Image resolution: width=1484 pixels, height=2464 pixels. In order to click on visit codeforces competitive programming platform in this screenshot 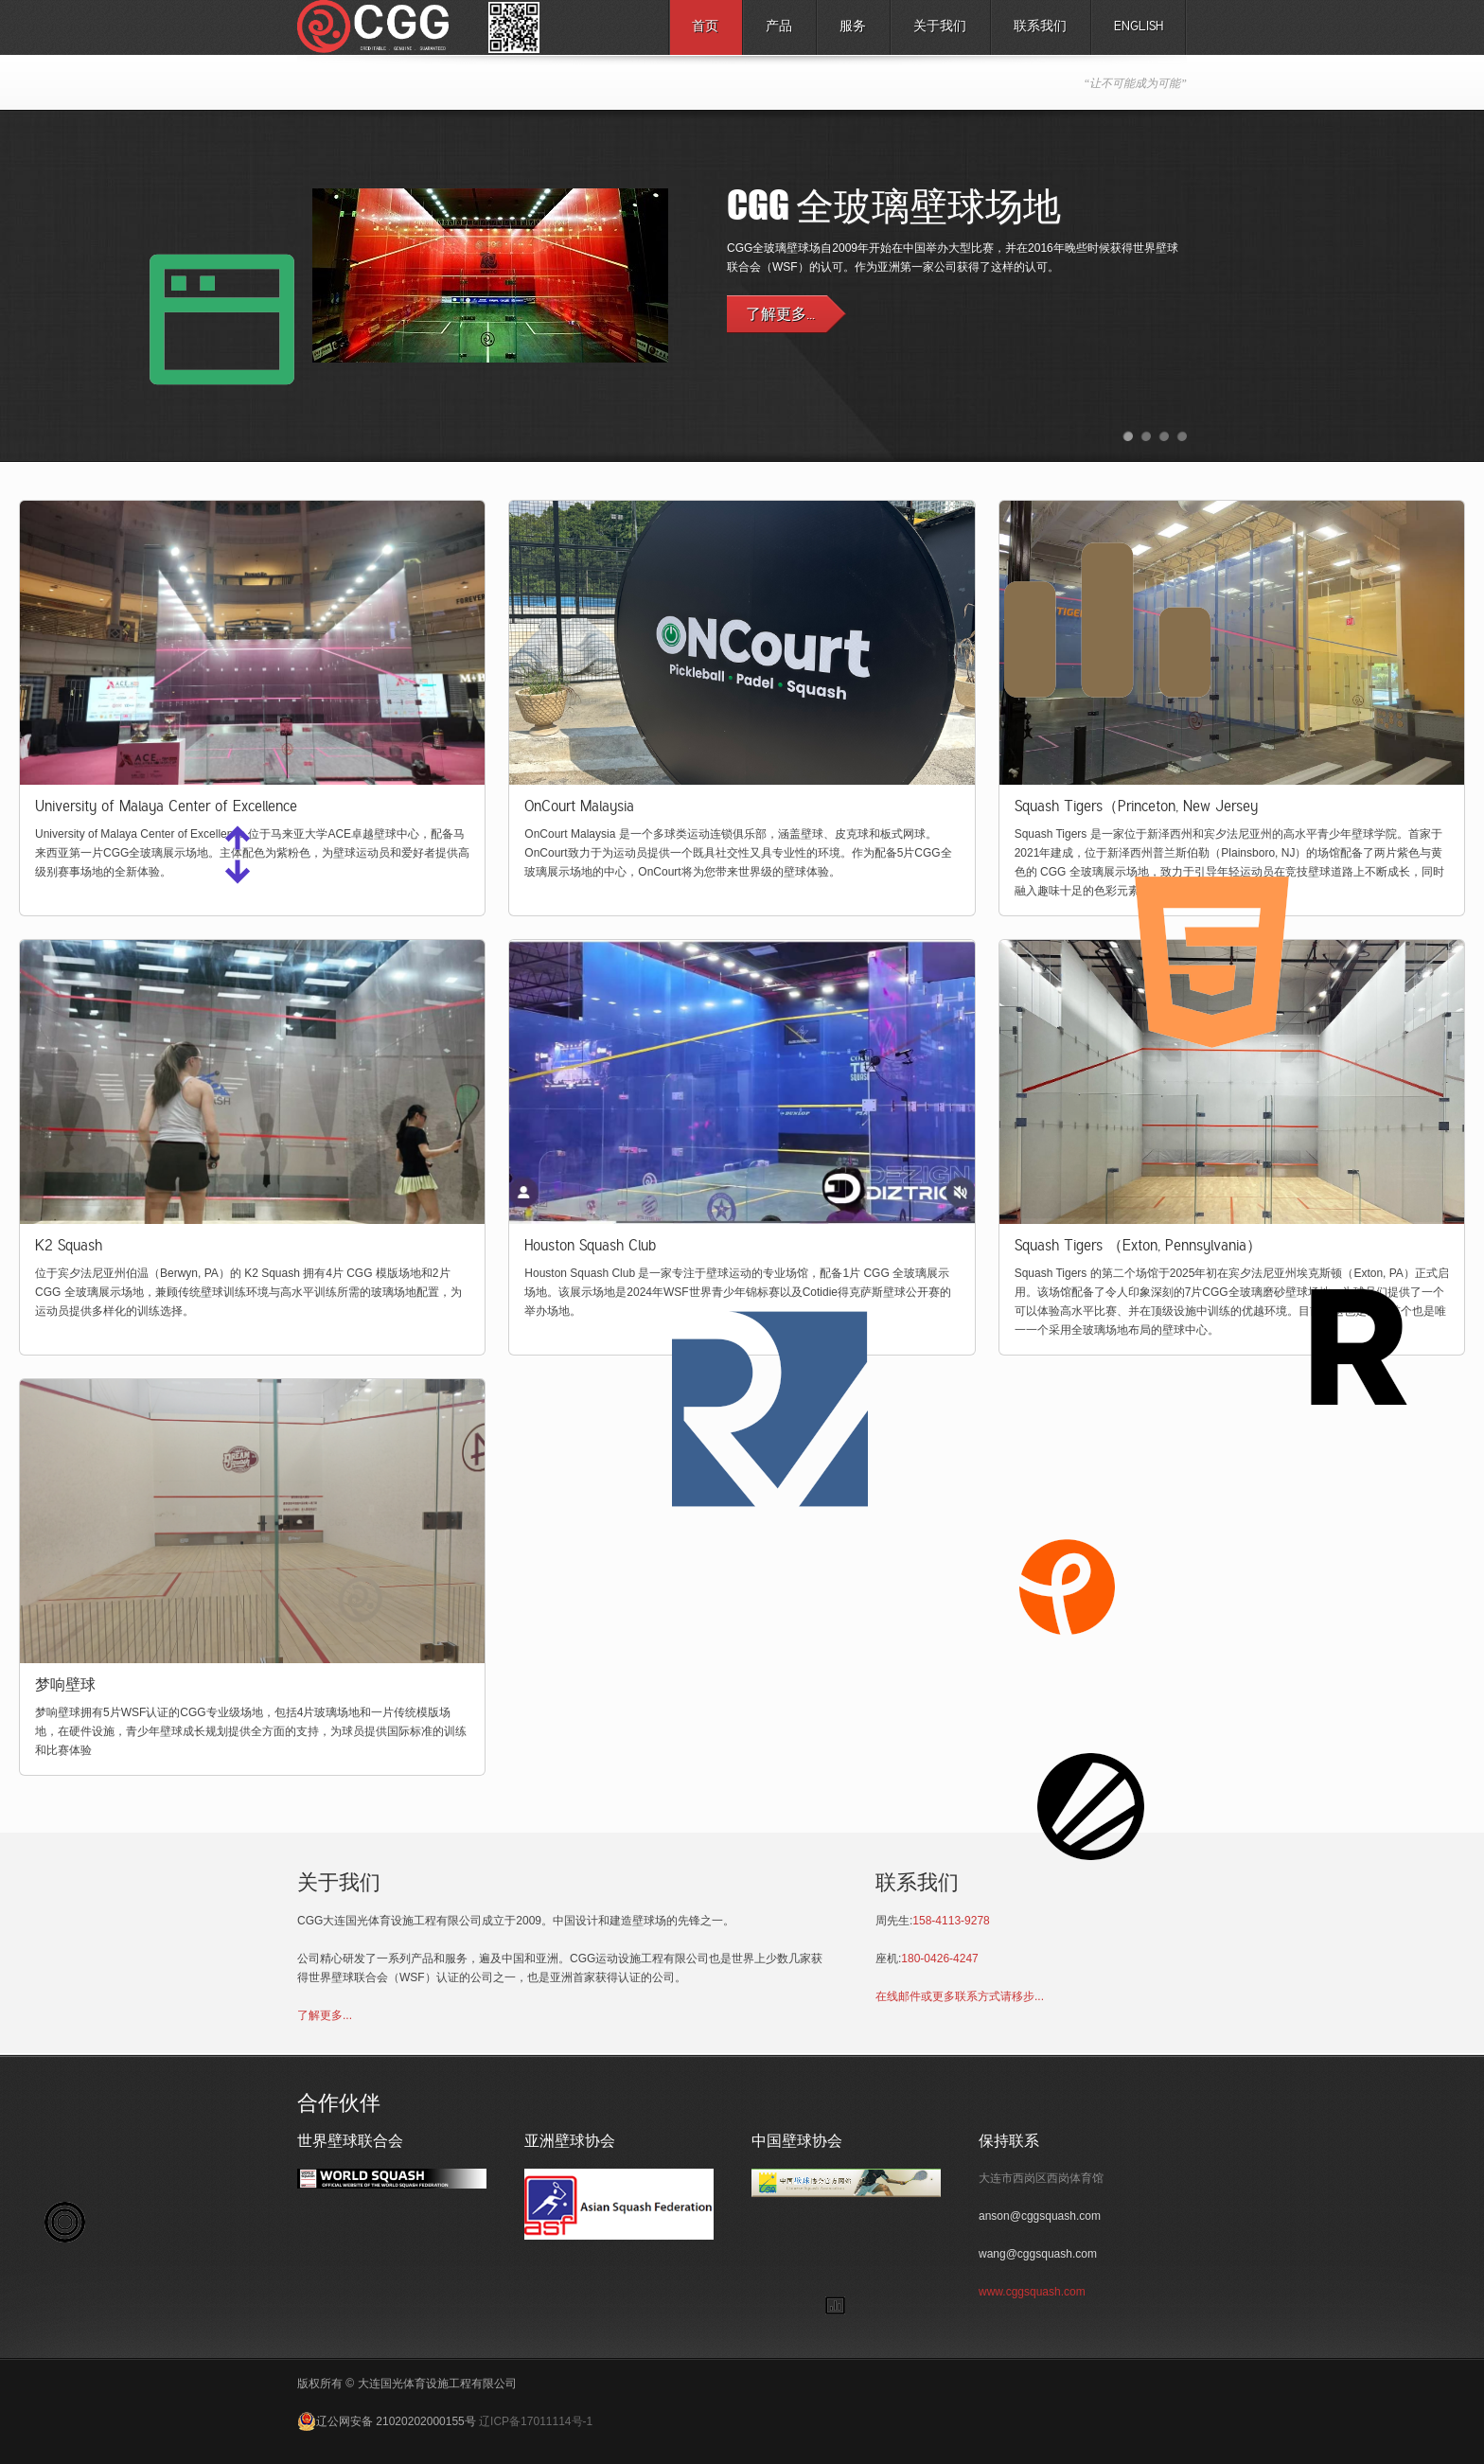, I will do `click(1107, 620)`.